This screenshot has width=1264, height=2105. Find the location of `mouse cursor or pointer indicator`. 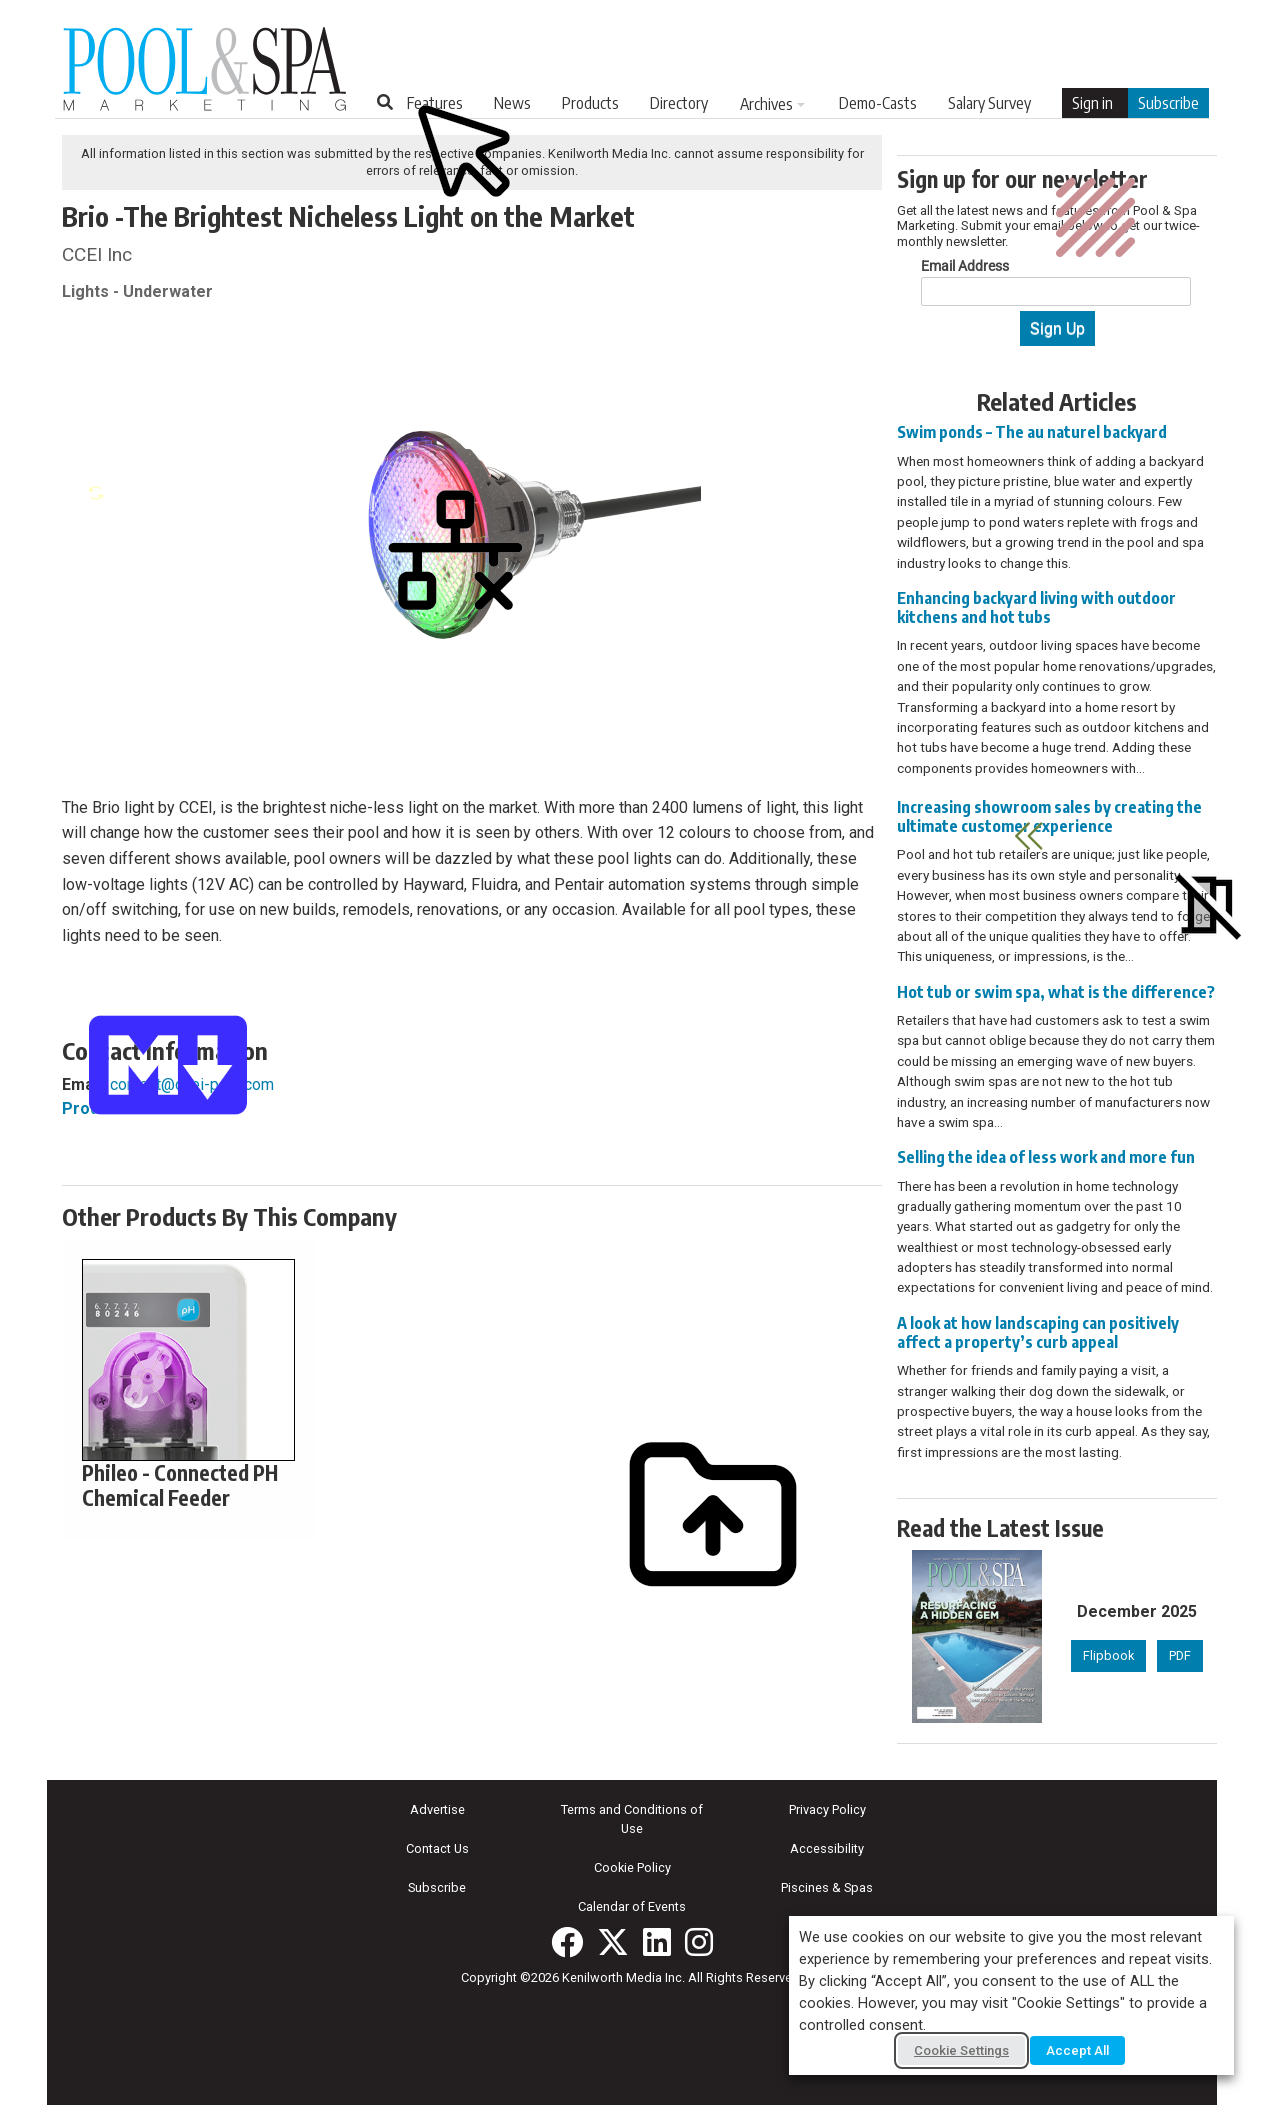

mouse cursor or pointer indicator is located at coordinates (464, 151).